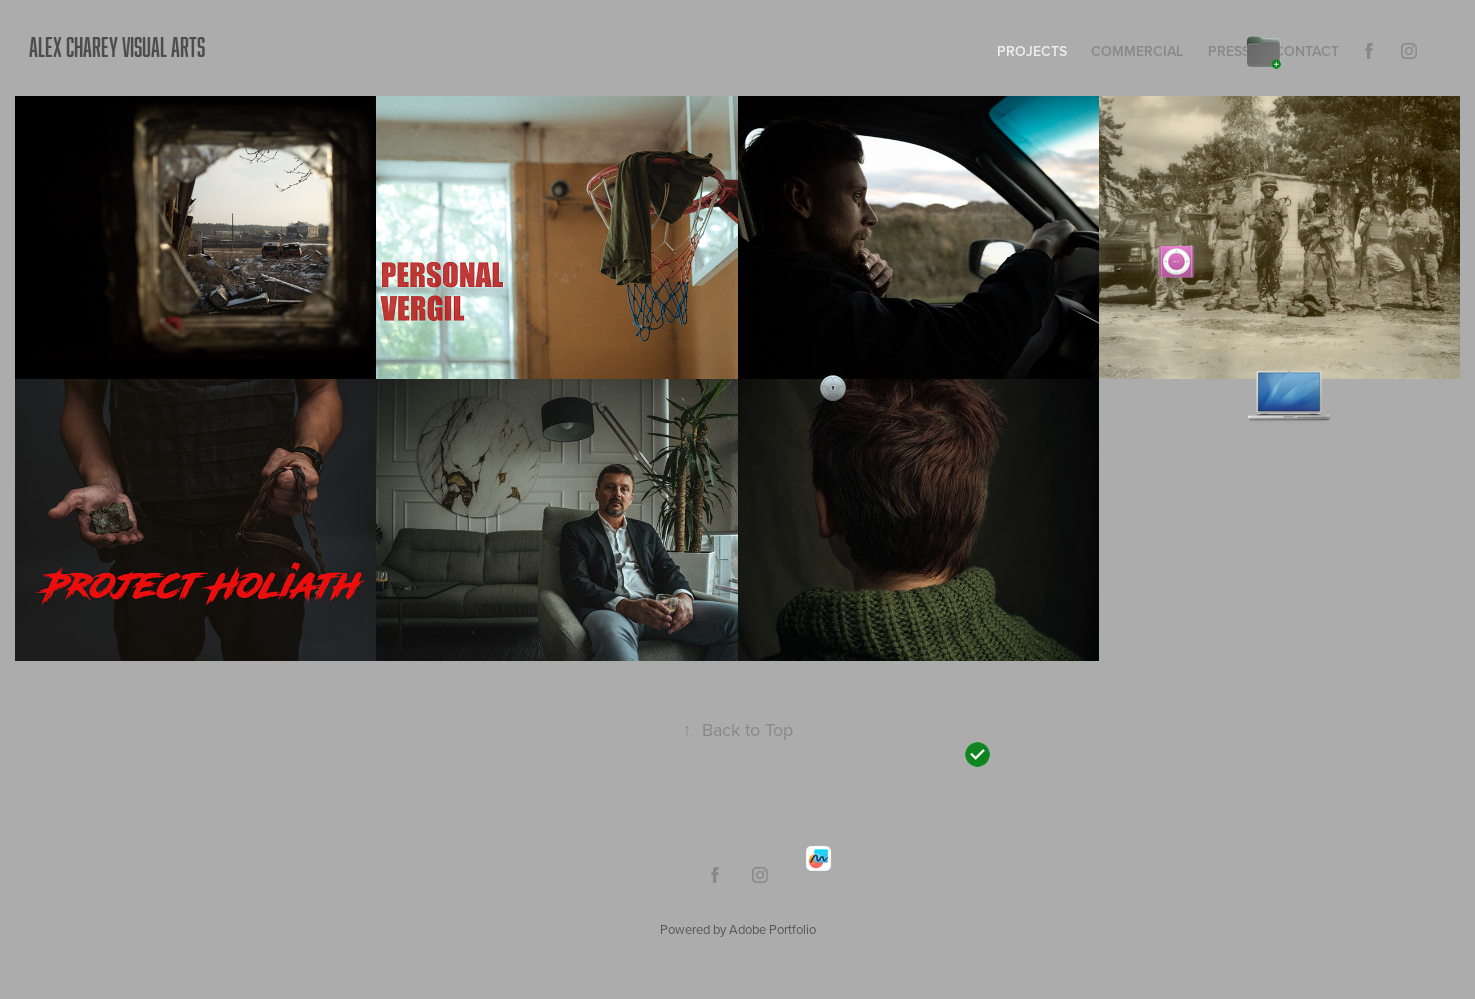  I want to click on apply email filters to your mailbox, so click(977, 754).